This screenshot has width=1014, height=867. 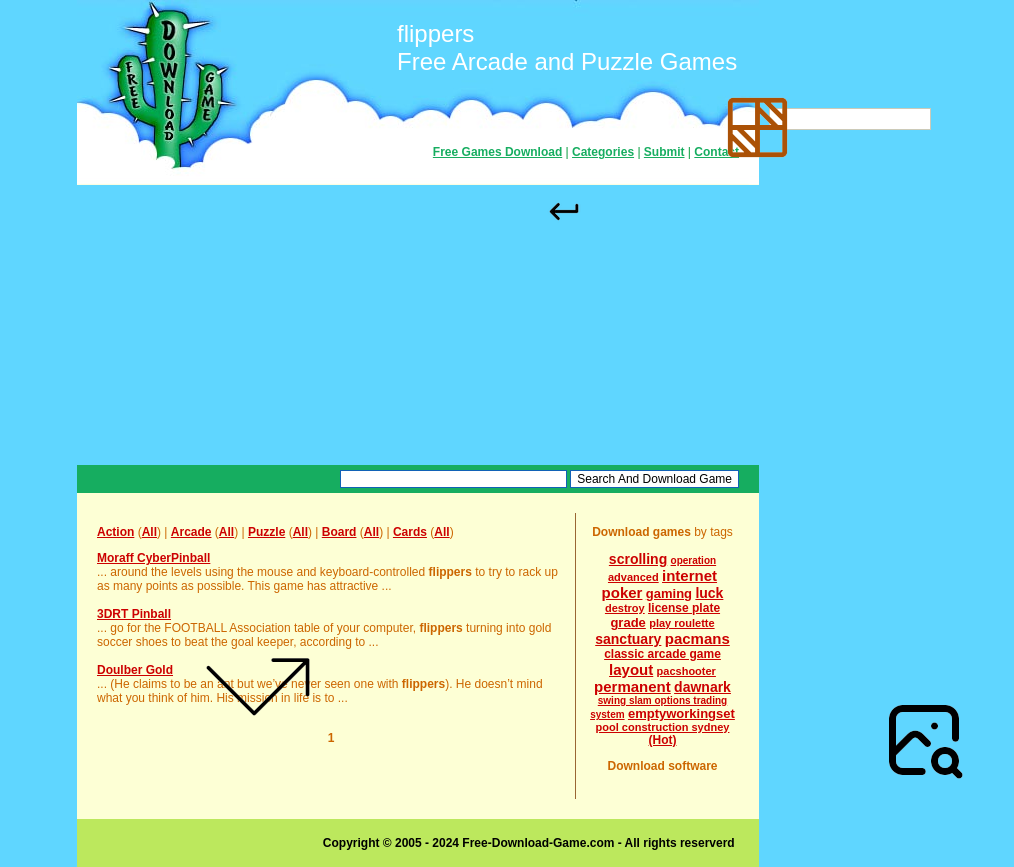 I want to click on indicates transparency or no background in image editing, so click(x=757, y=127).